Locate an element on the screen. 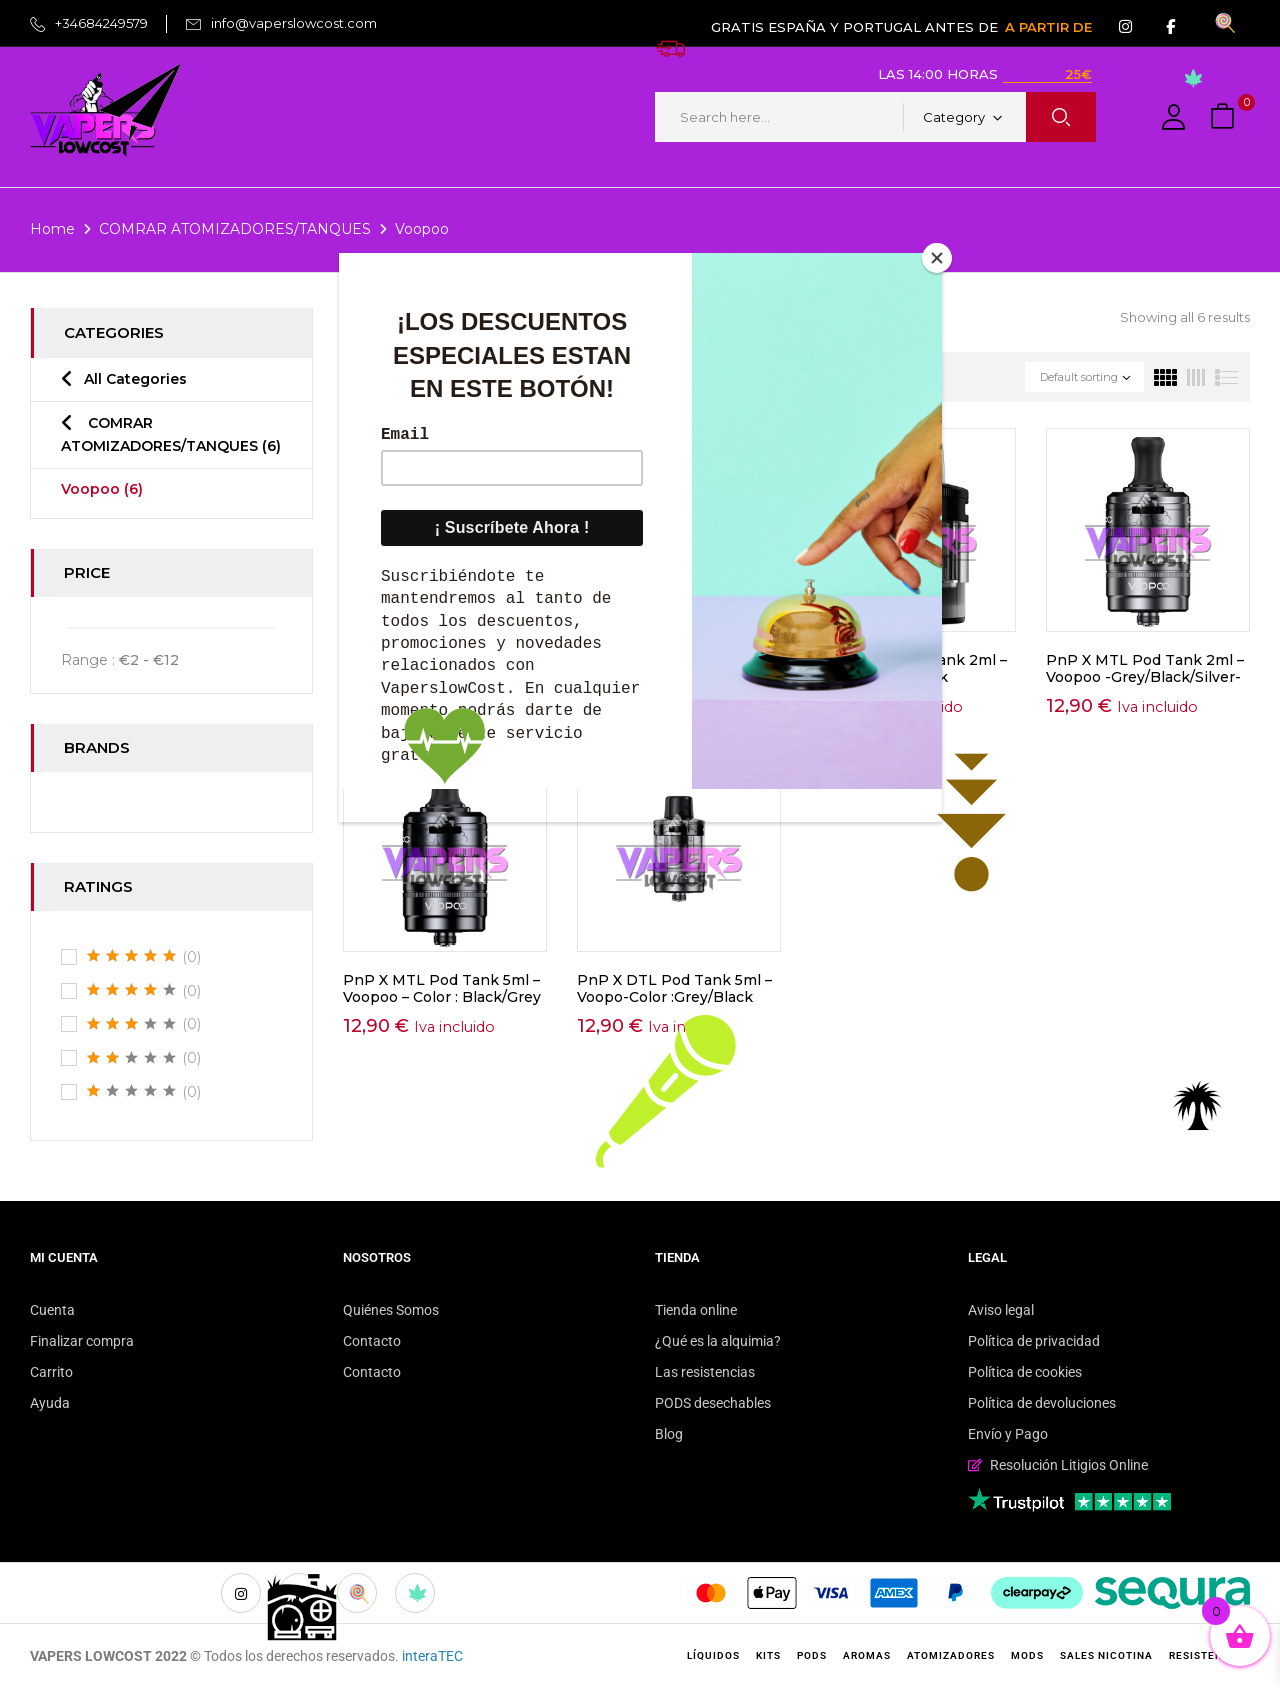  indicates a fountain or water feature location is located at coordinates (1197, 1105).